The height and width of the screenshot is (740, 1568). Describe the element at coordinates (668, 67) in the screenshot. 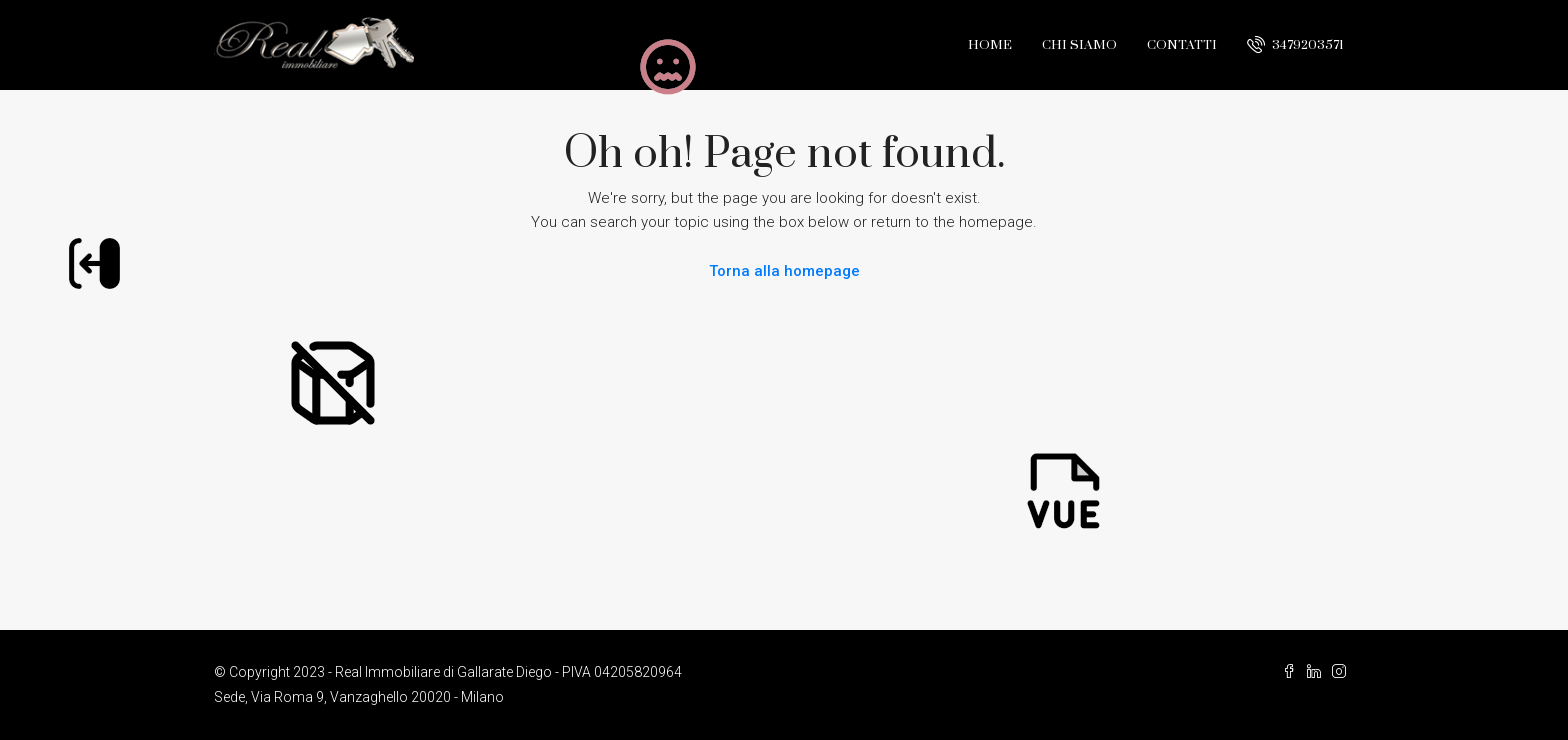

I see `report feeling unwell or sick` at that location.